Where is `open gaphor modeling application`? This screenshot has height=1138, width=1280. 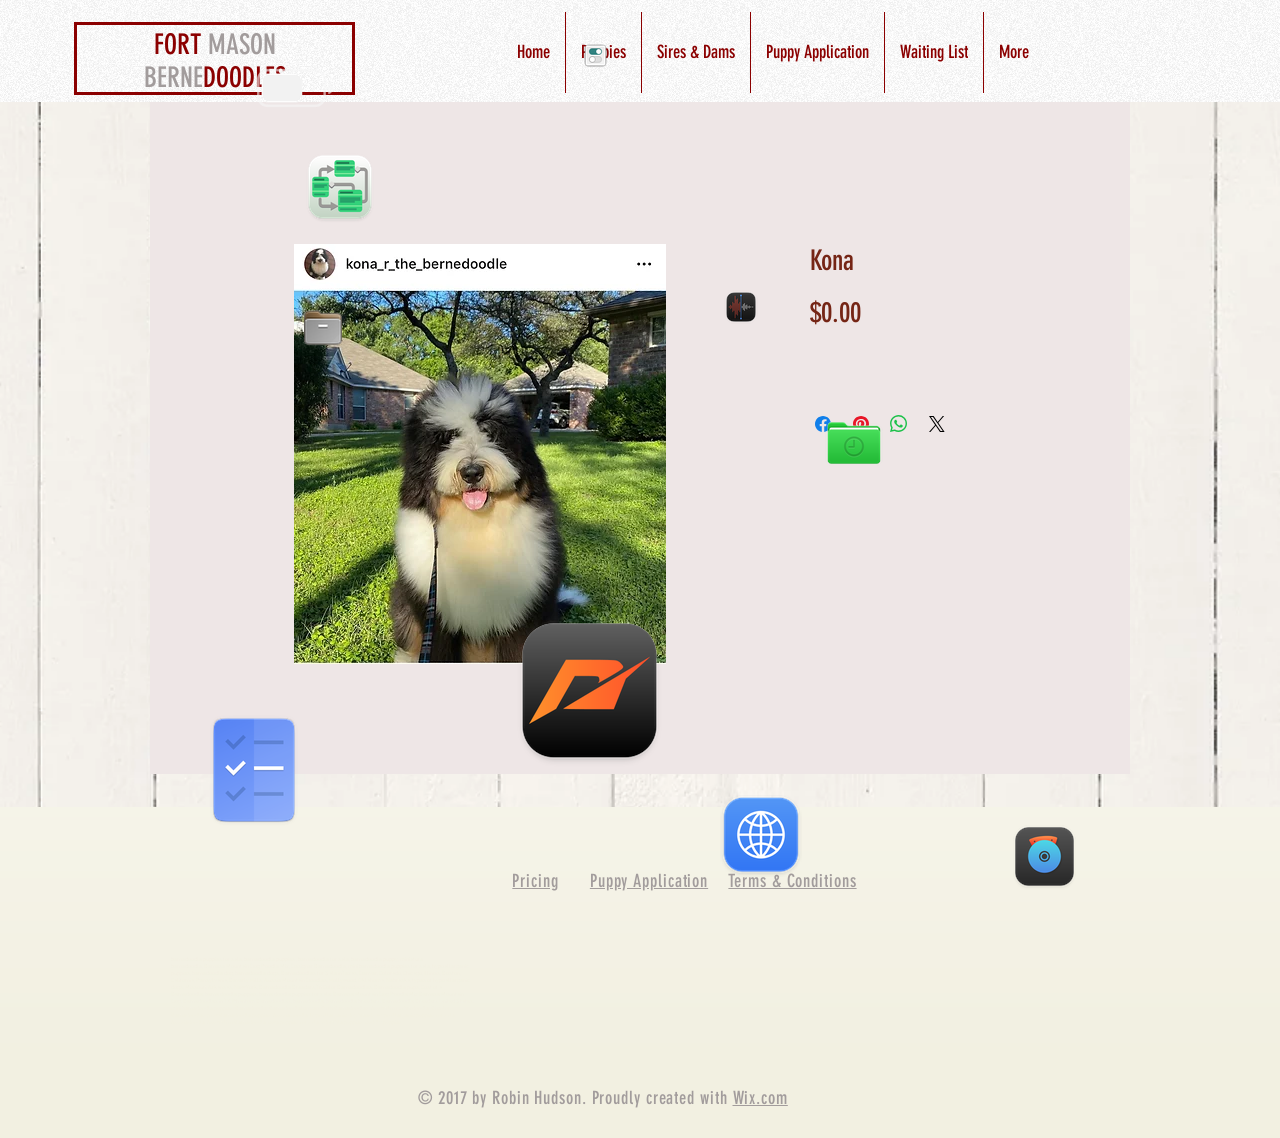
open gaphor modeling application is located at coordinates (340, 187).